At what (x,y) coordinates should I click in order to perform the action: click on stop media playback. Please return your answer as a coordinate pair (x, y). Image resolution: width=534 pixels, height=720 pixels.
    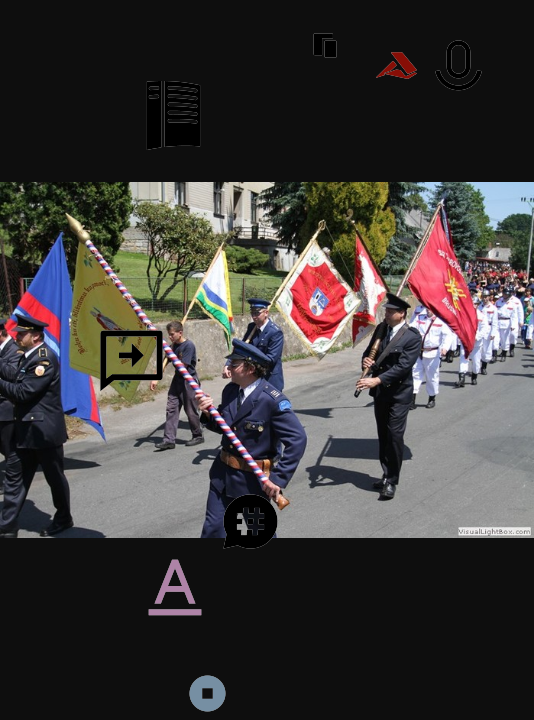
    Looking at the image, I should click on (207, 693).